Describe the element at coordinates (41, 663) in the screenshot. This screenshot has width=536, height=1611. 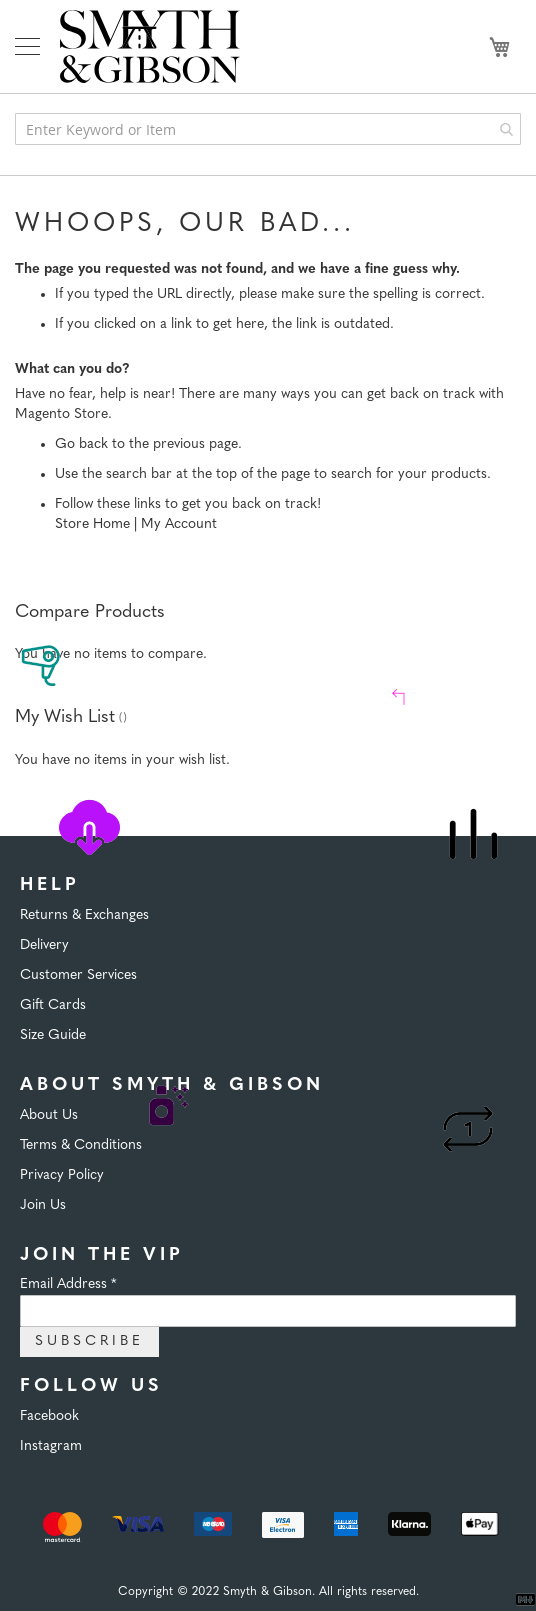
I see `hair styling or salon services` at that location.